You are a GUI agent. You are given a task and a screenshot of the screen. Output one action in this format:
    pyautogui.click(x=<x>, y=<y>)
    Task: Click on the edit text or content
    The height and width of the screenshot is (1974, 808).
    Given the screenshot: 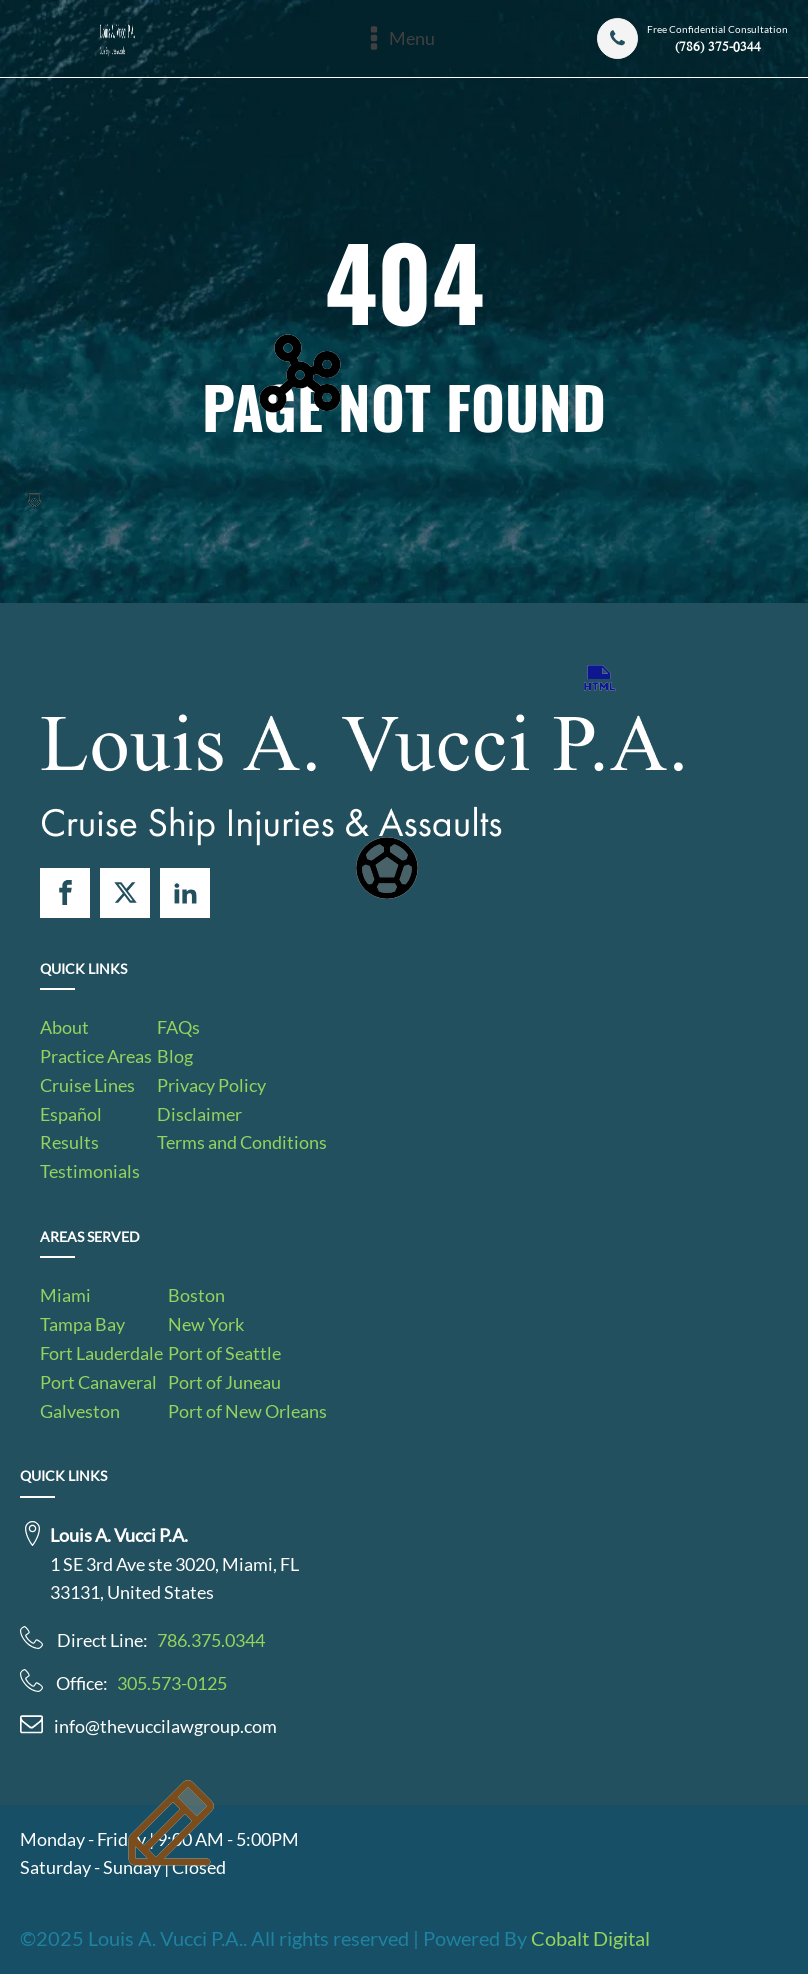 What is the action you would take?
    pyautogui.click(x=169, y=1824)
    